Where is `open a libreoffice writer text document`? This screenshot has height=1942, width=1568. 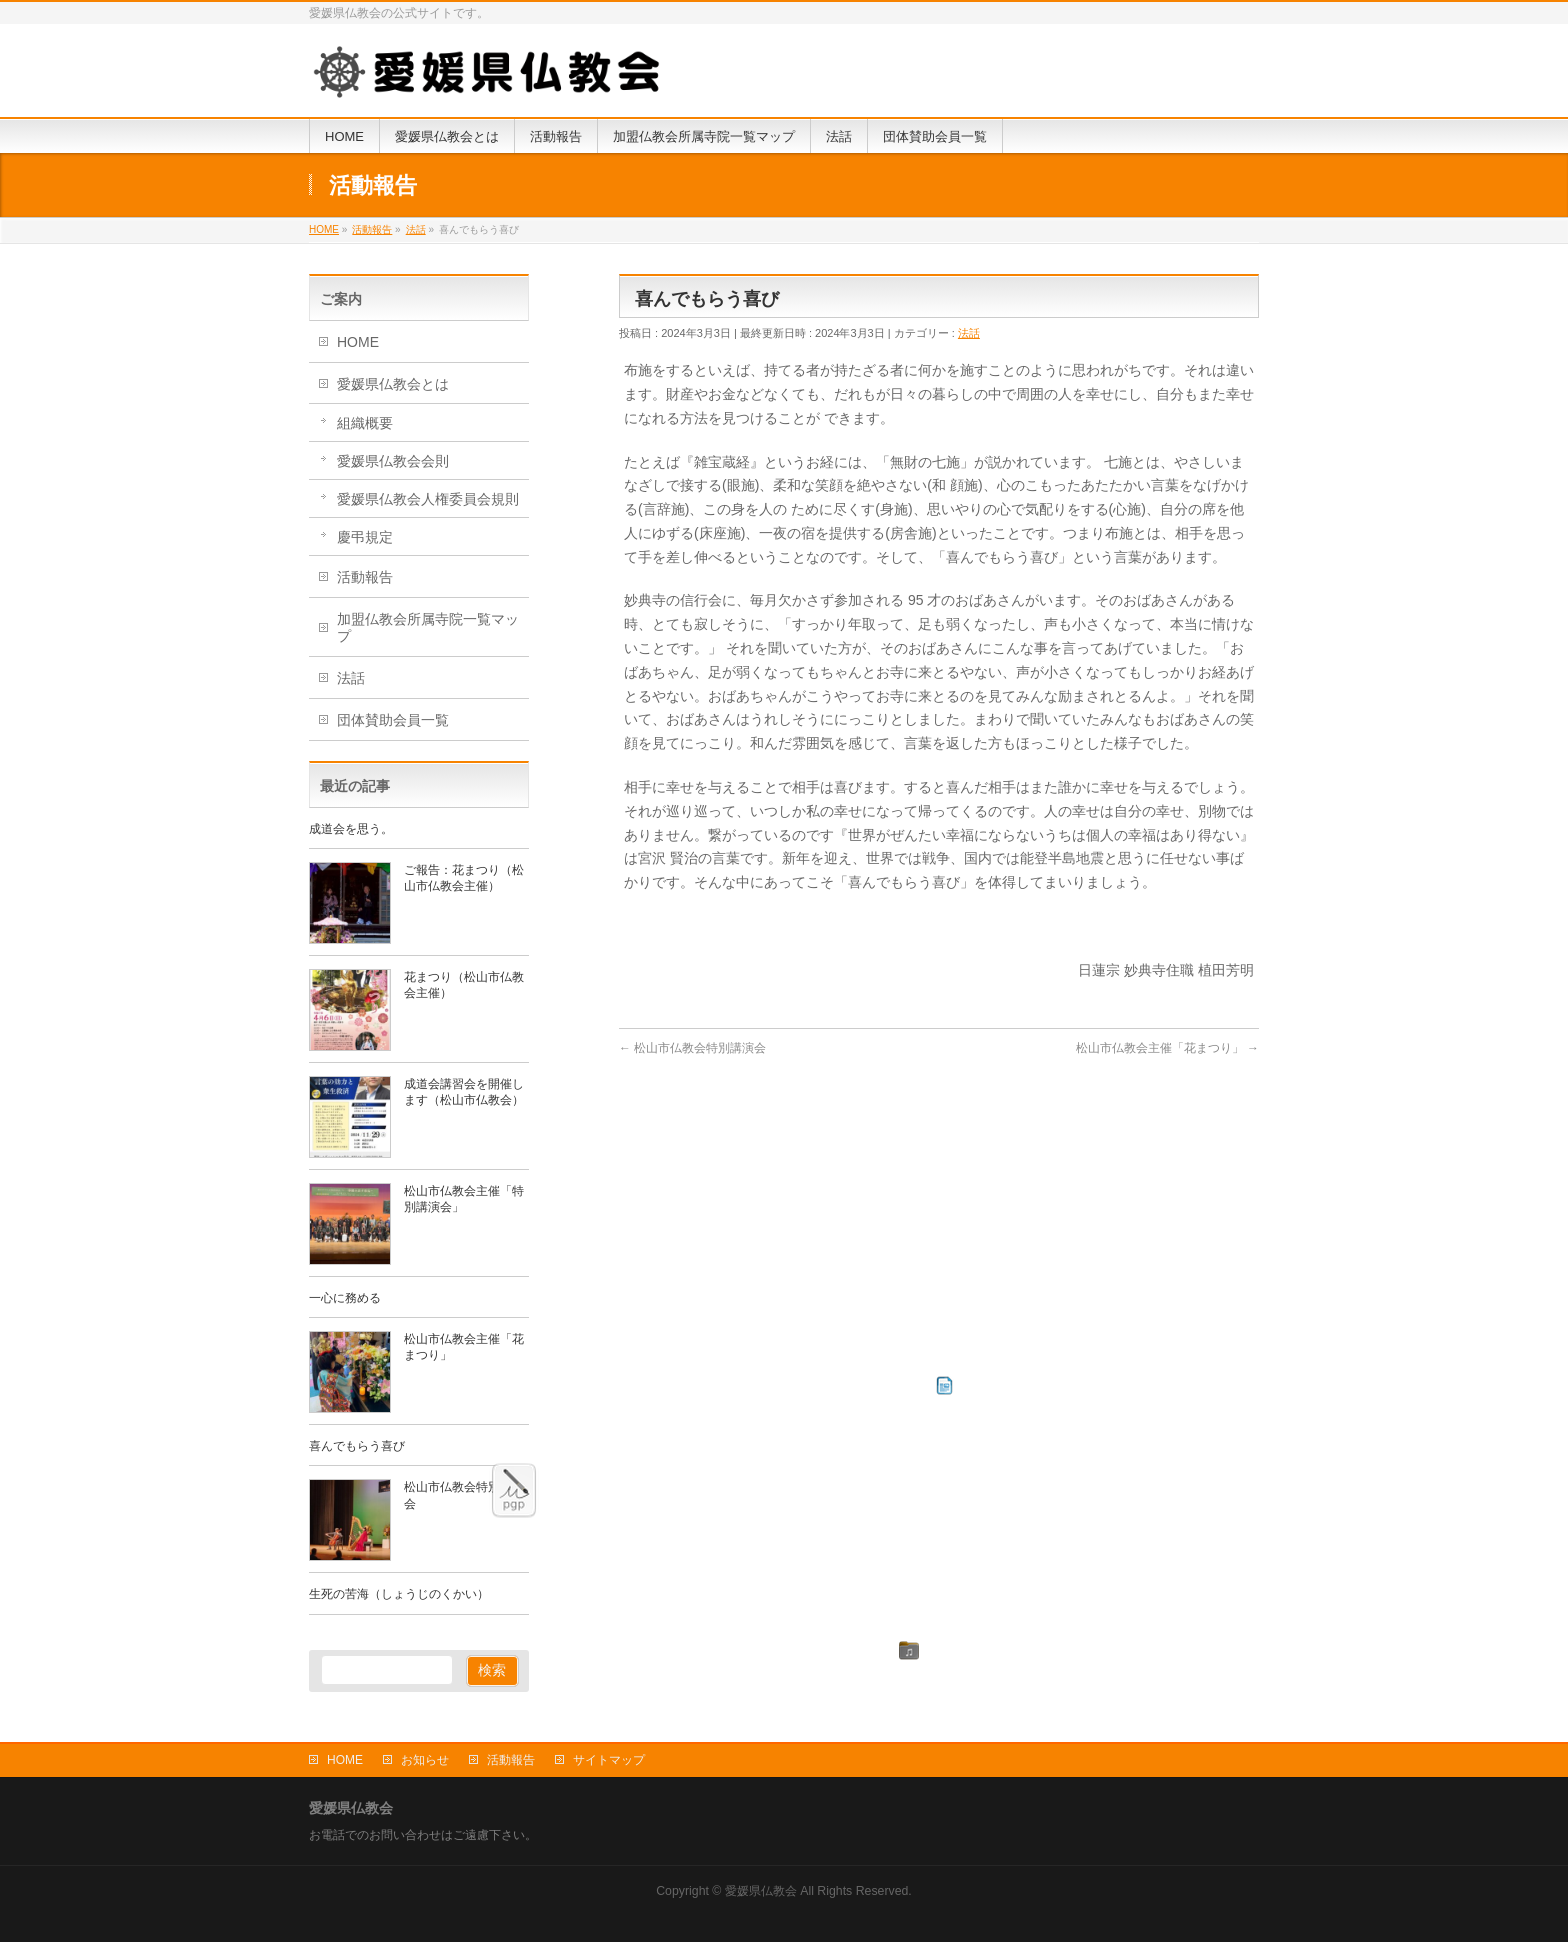
open a libreoffice writer text document is located at coordinates (944, 1385).